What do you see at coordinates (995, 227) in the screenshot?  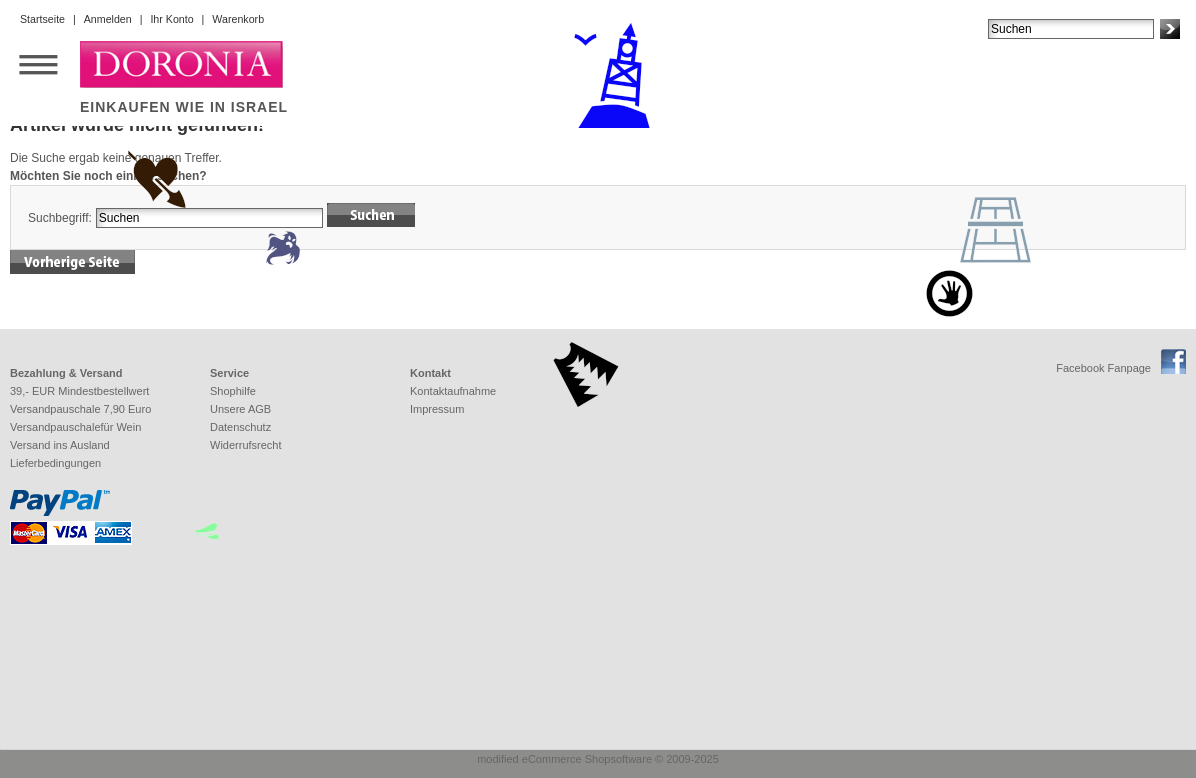 I see `view tennis court availability` at bounding box center [995, 227].